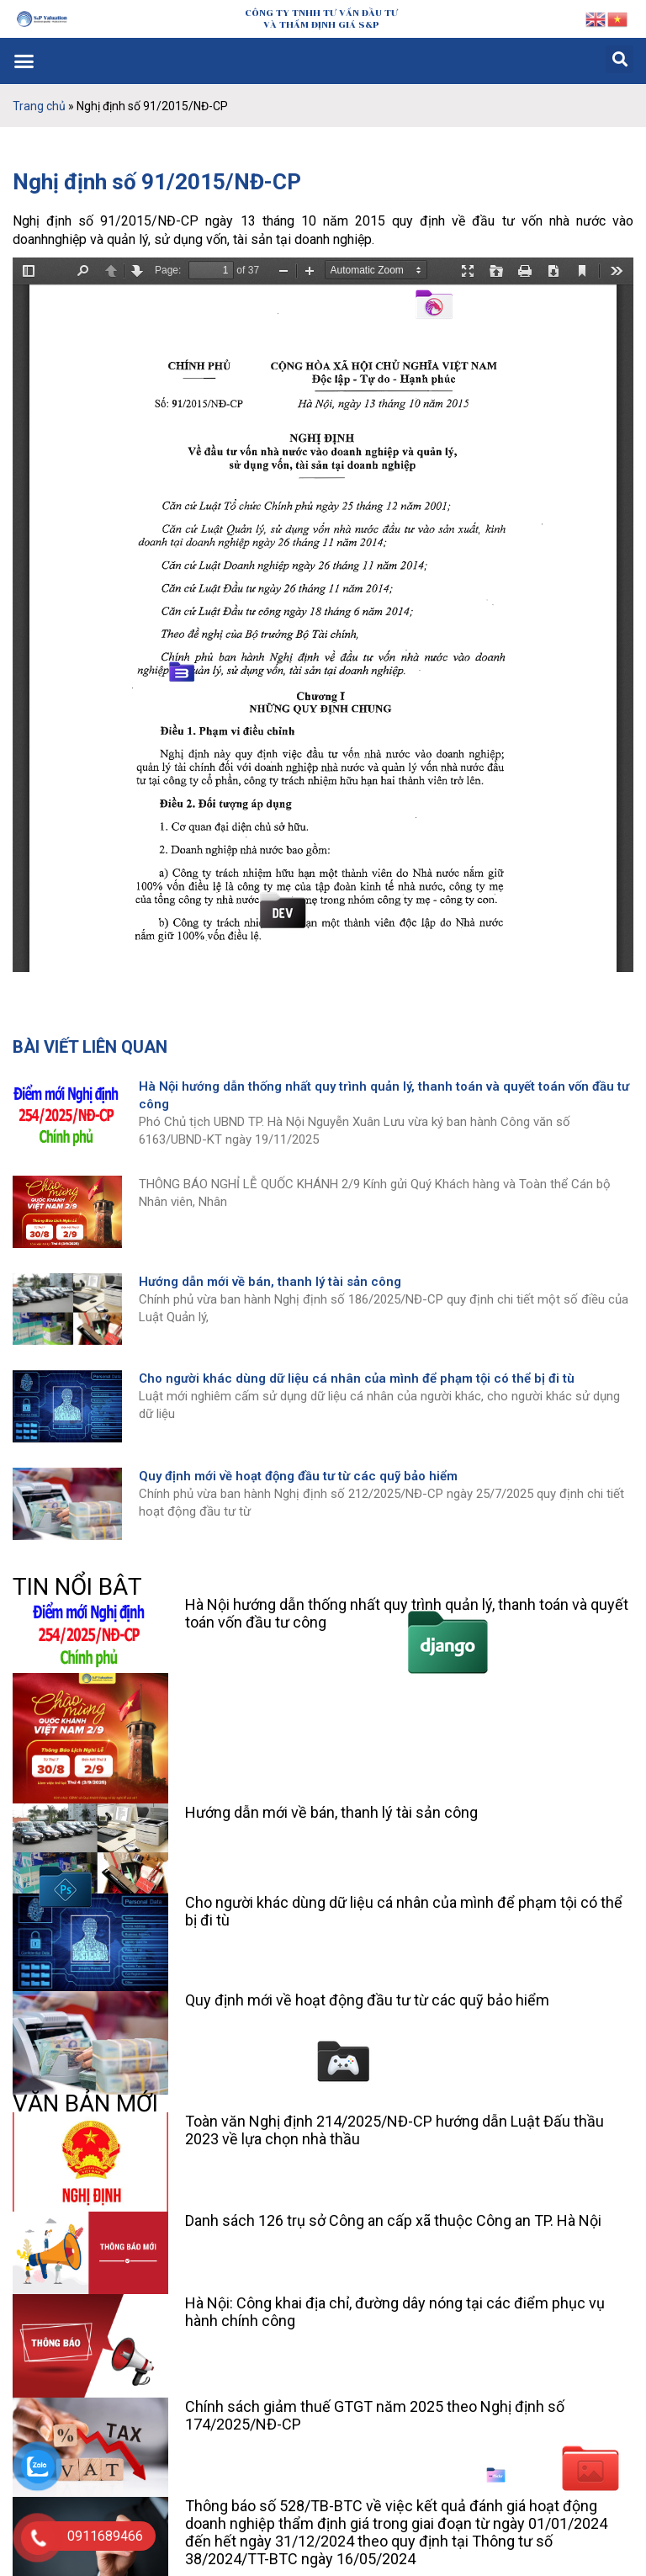 This screenshot has height=2576, width=646. Describe the element at coordinates (283, 911) in the screenshot. I see `folder containing dev.to related projects or resources` at that location.